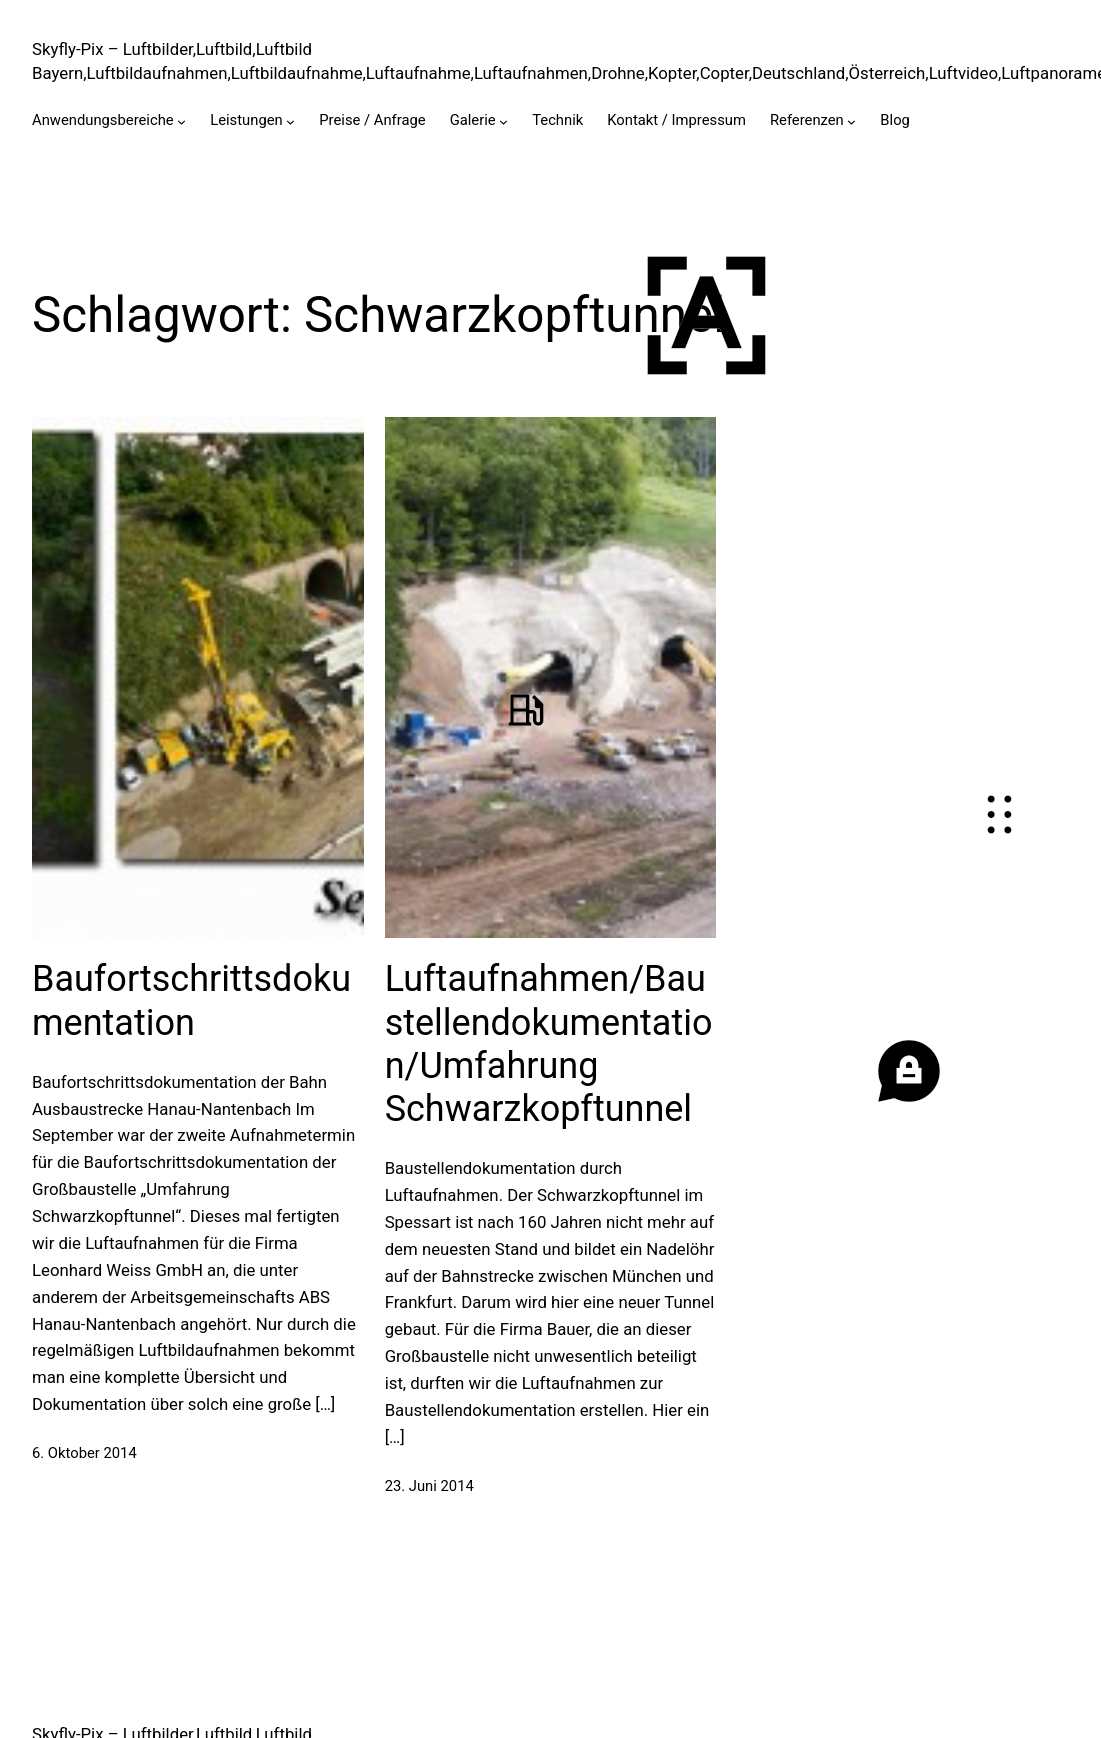 The width and height of the screenshot is (1101, 1738). What do you see at coordinates (909, 1071) in the screenshot?
I see `start a private or encrypted conversation` at bounding box center [909, 1071].